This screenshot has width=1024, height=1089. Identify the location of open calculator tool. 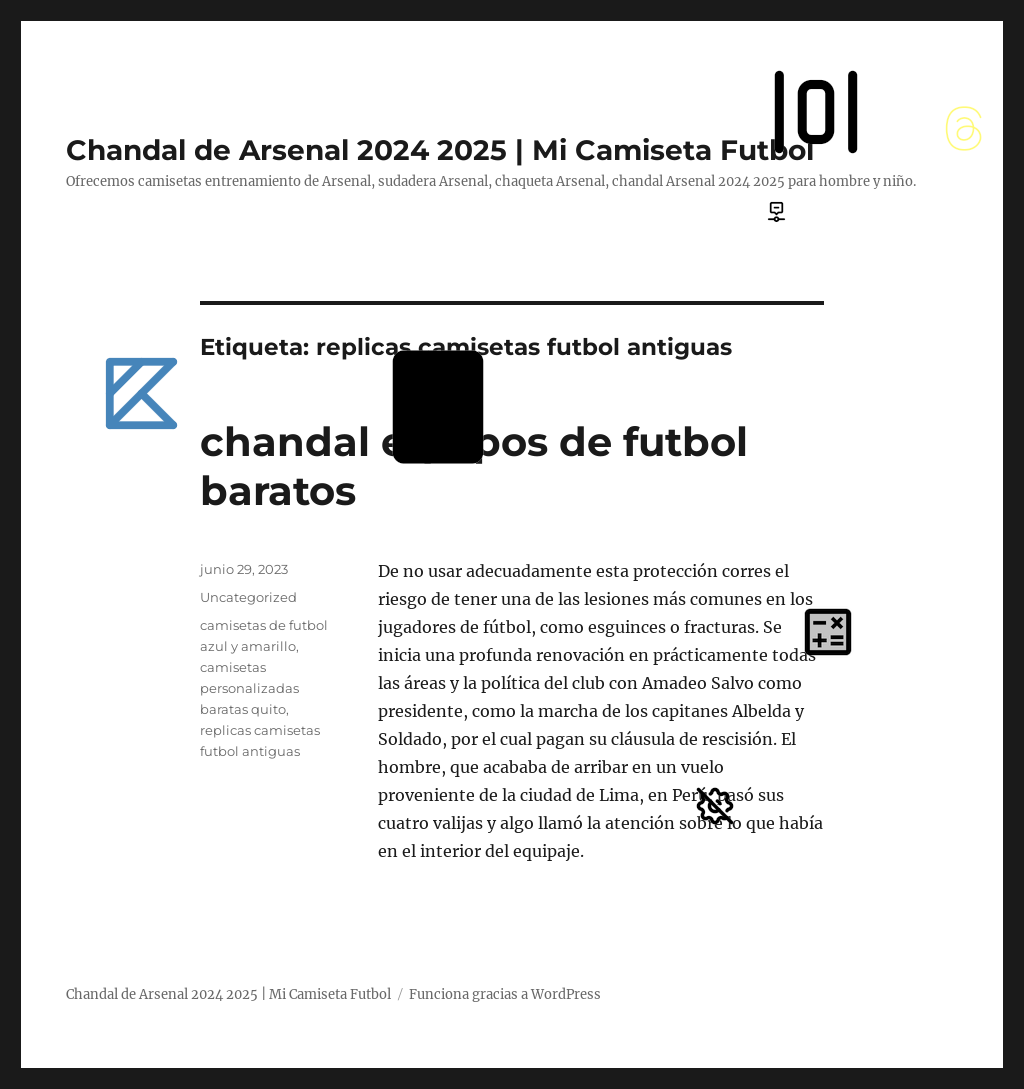
(828, 632).